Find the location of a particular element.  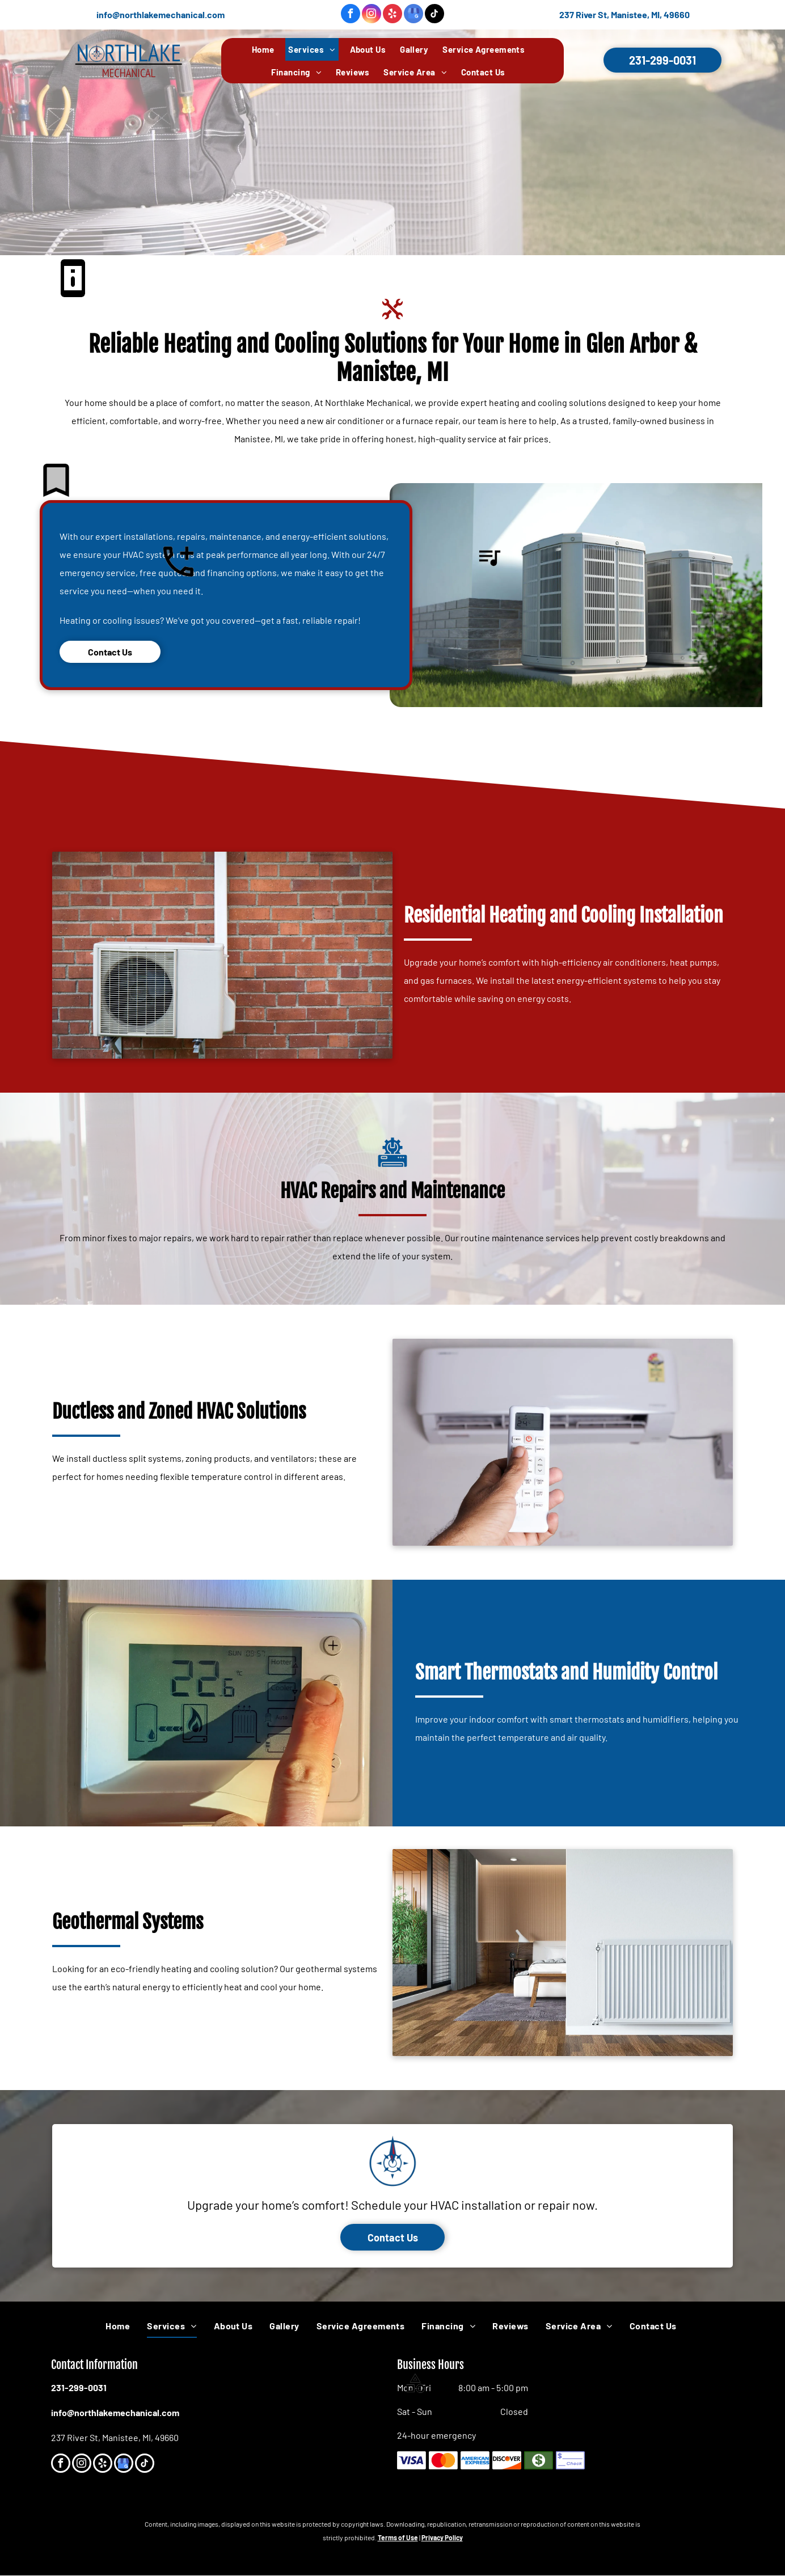

view device information is located at coordinates (73, 278).